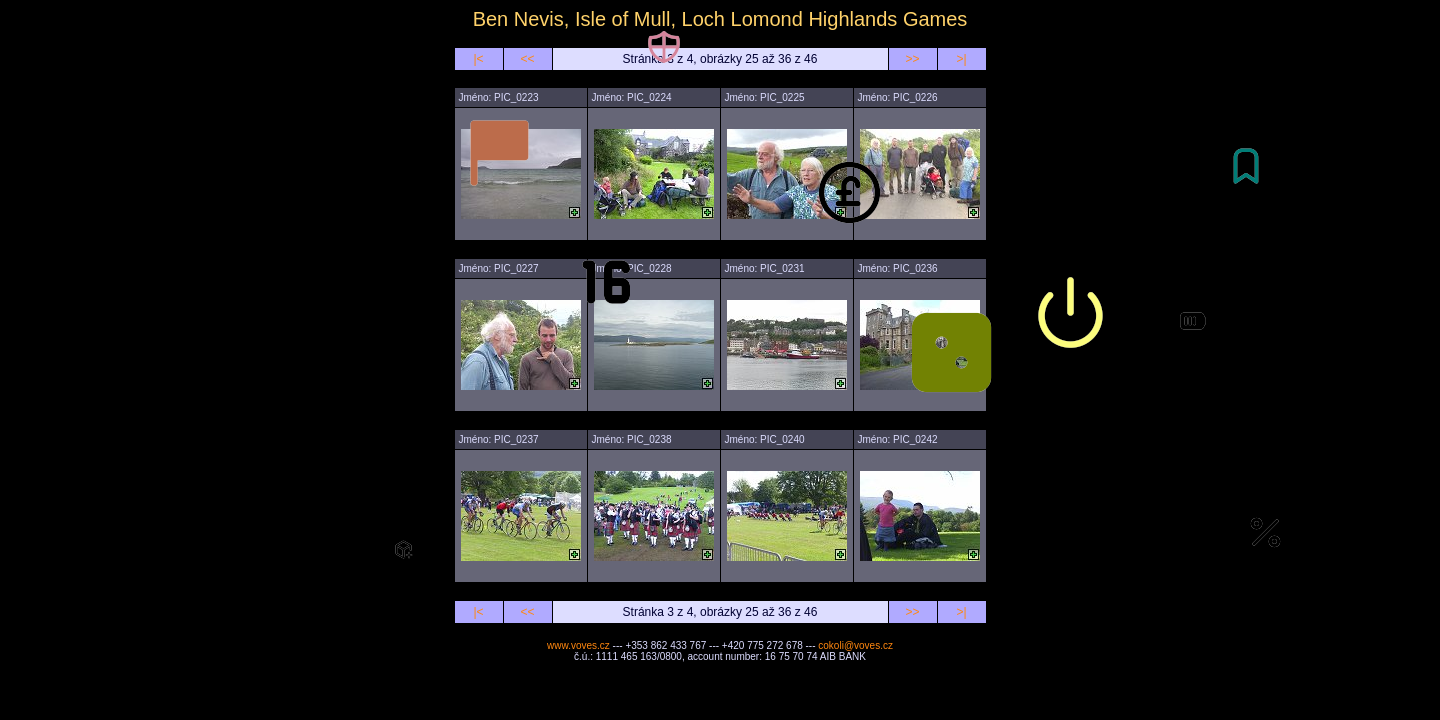 This screenshot has width=1440, height=720. What do you see at coordinates (951, 352) in the screenshot?
I see `roll dice or generate random number` at bounding box center [951, 352].